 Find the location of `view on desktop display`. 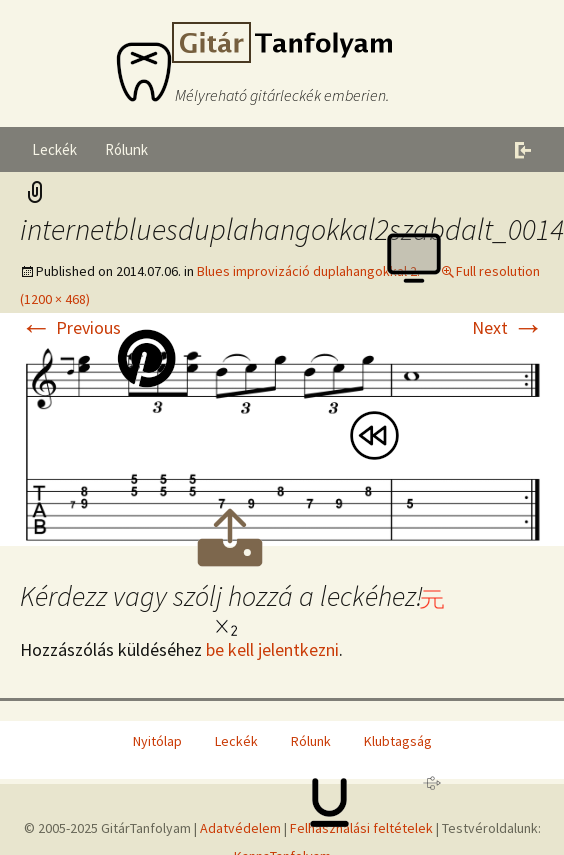

view on desktop display is located at coordinates (414, 256).